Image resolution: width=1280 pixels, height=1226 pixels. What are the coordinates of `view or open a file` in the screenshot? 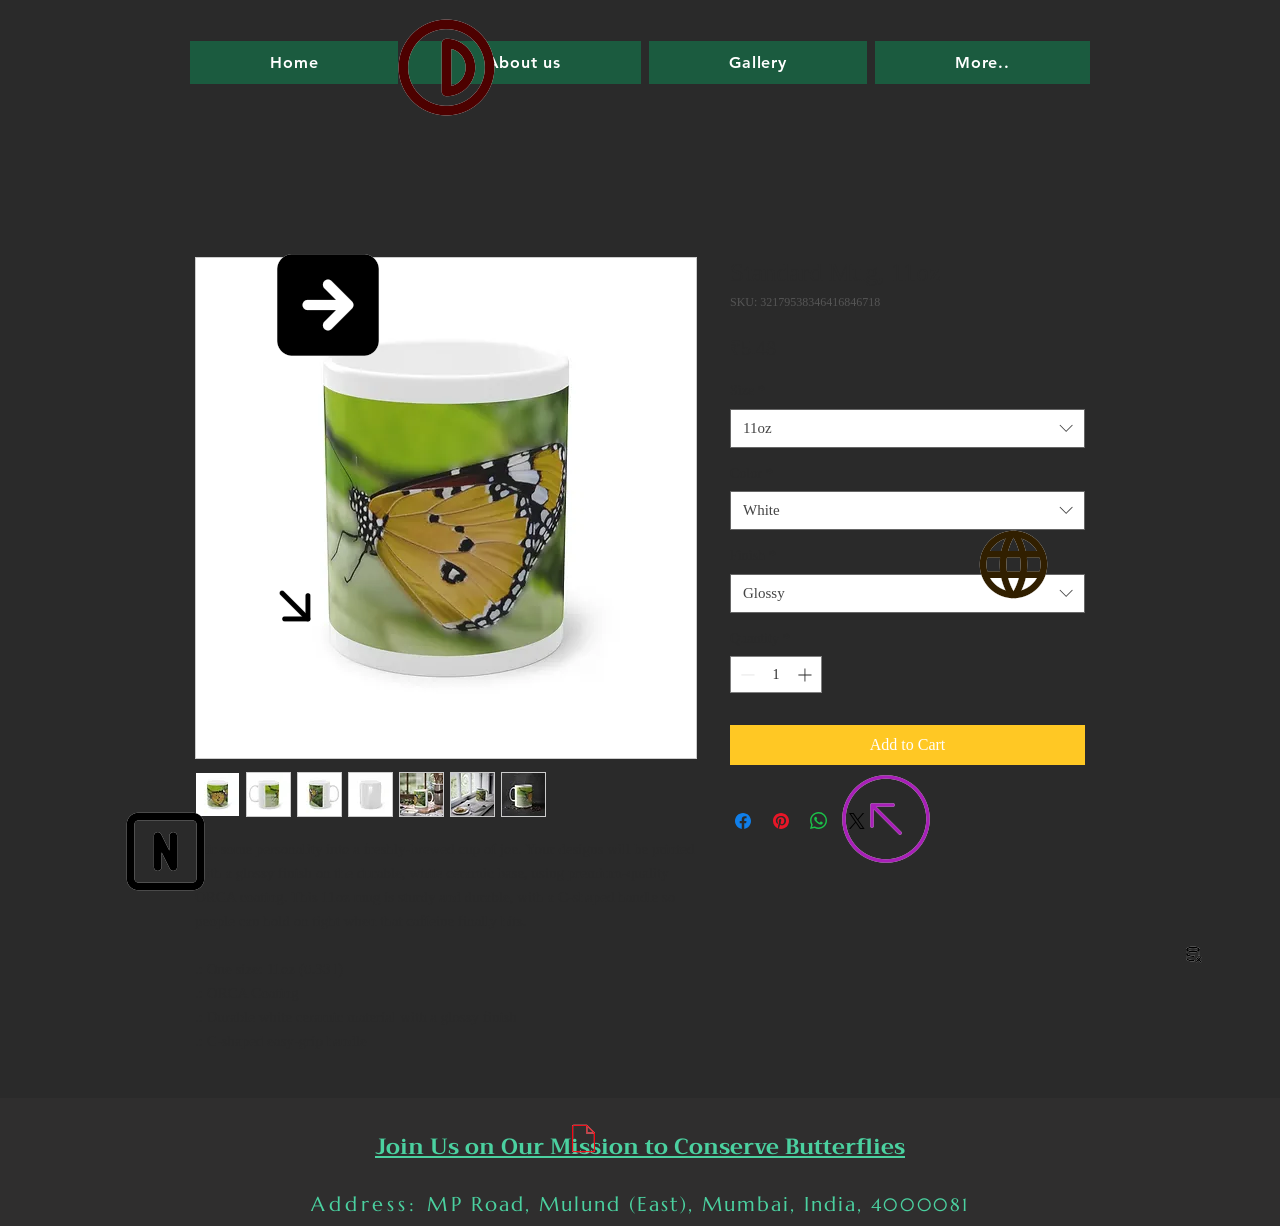 It's located at (583, 1138).